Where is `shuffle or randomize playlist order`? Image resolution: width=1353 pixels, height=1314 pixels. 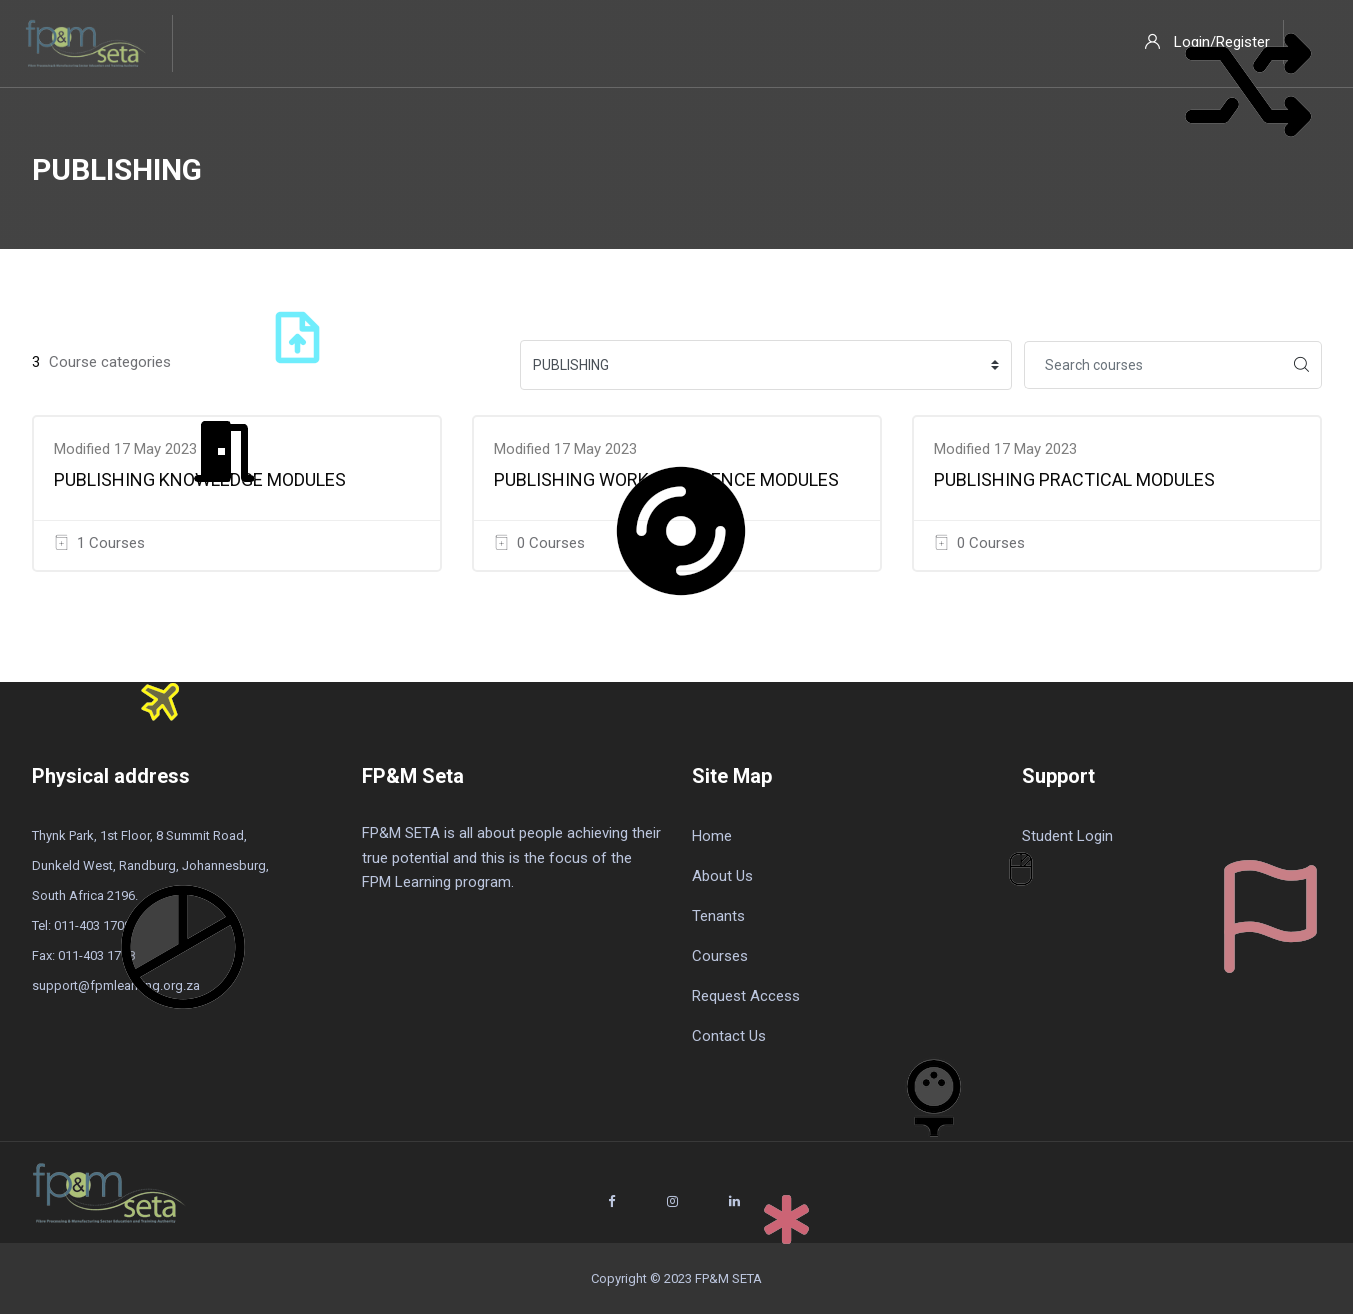
shuffle or randomize playlist order is located at coordinates (1246, 85).